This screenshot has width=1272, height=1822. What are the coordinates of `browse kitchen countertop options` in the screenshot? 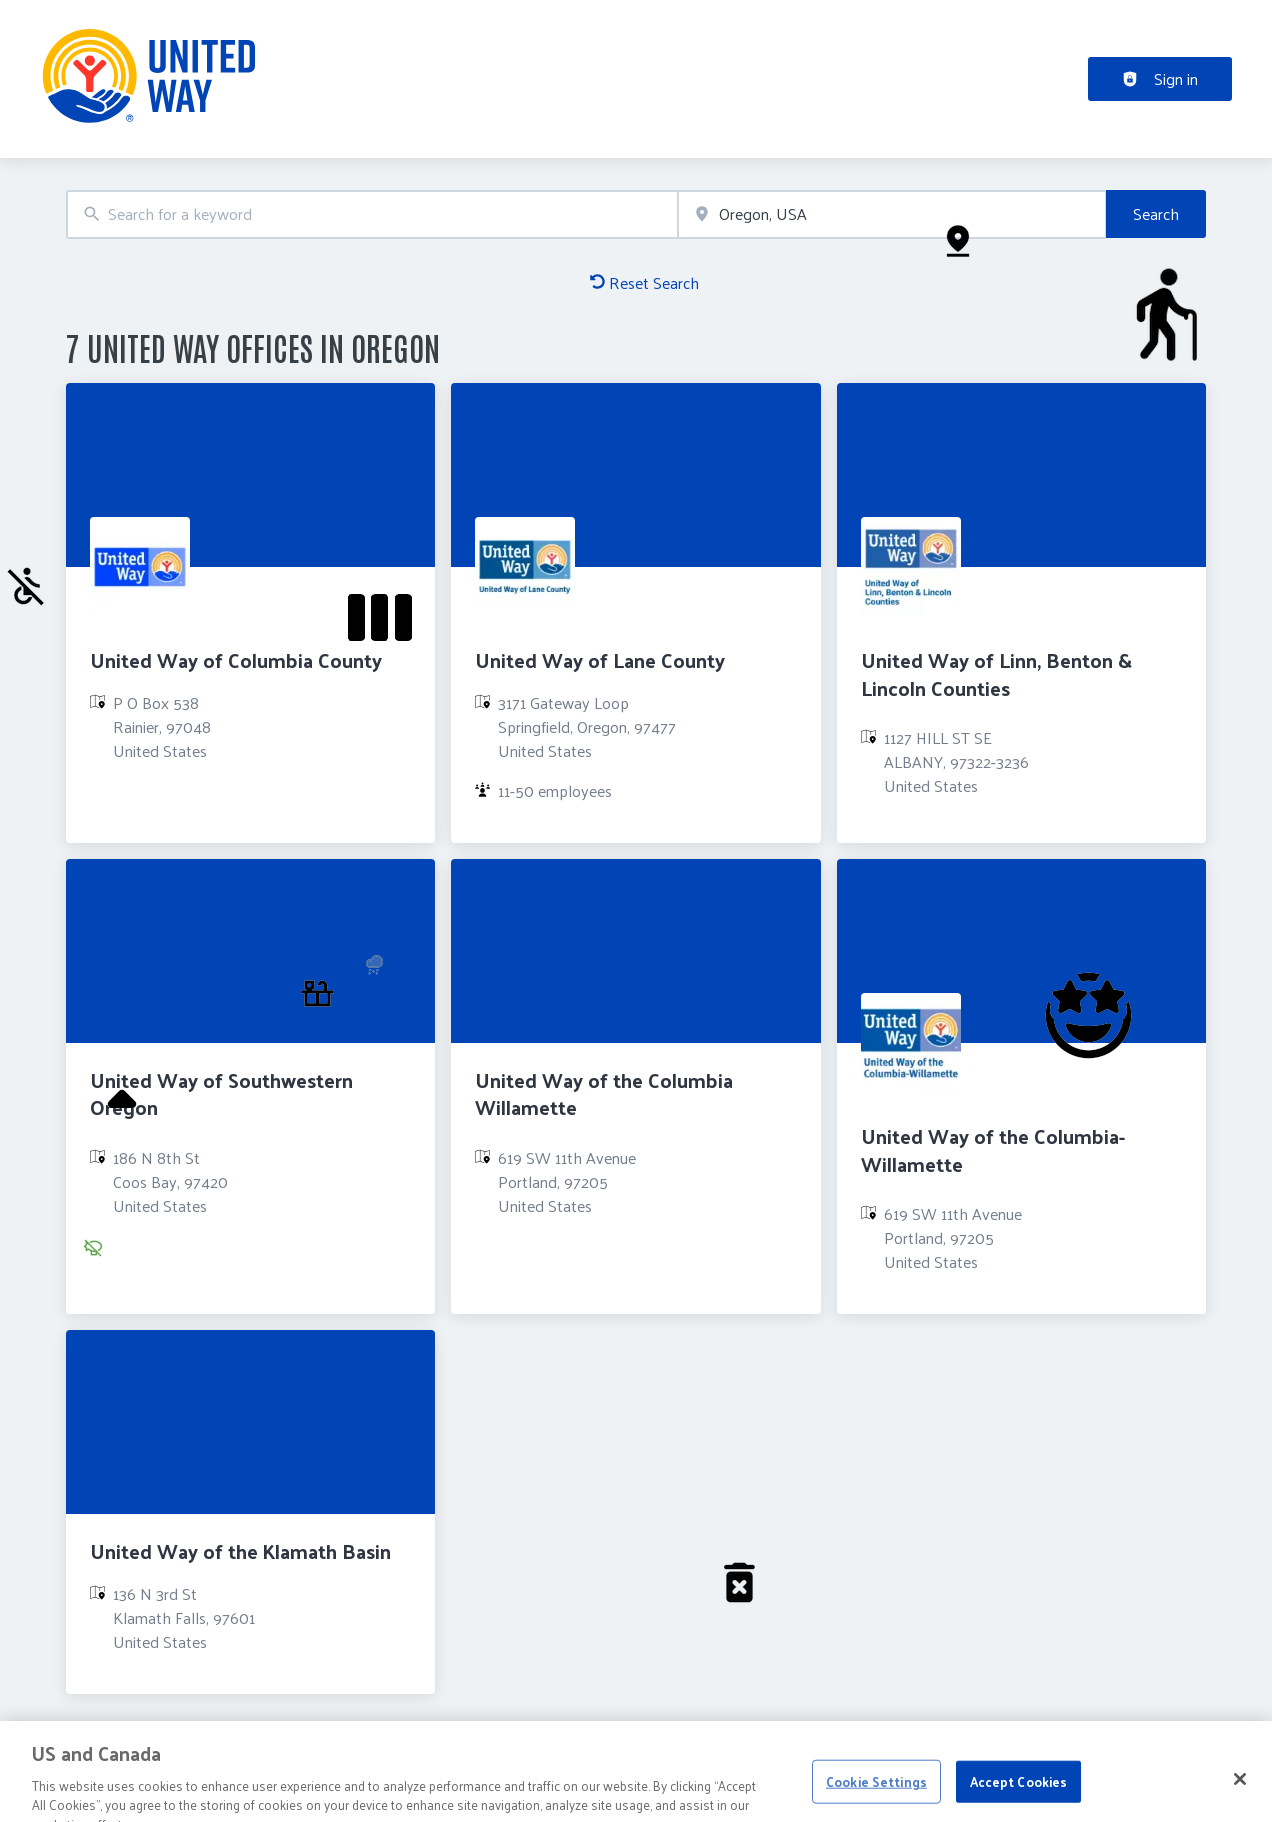 It's located at (317, 993).